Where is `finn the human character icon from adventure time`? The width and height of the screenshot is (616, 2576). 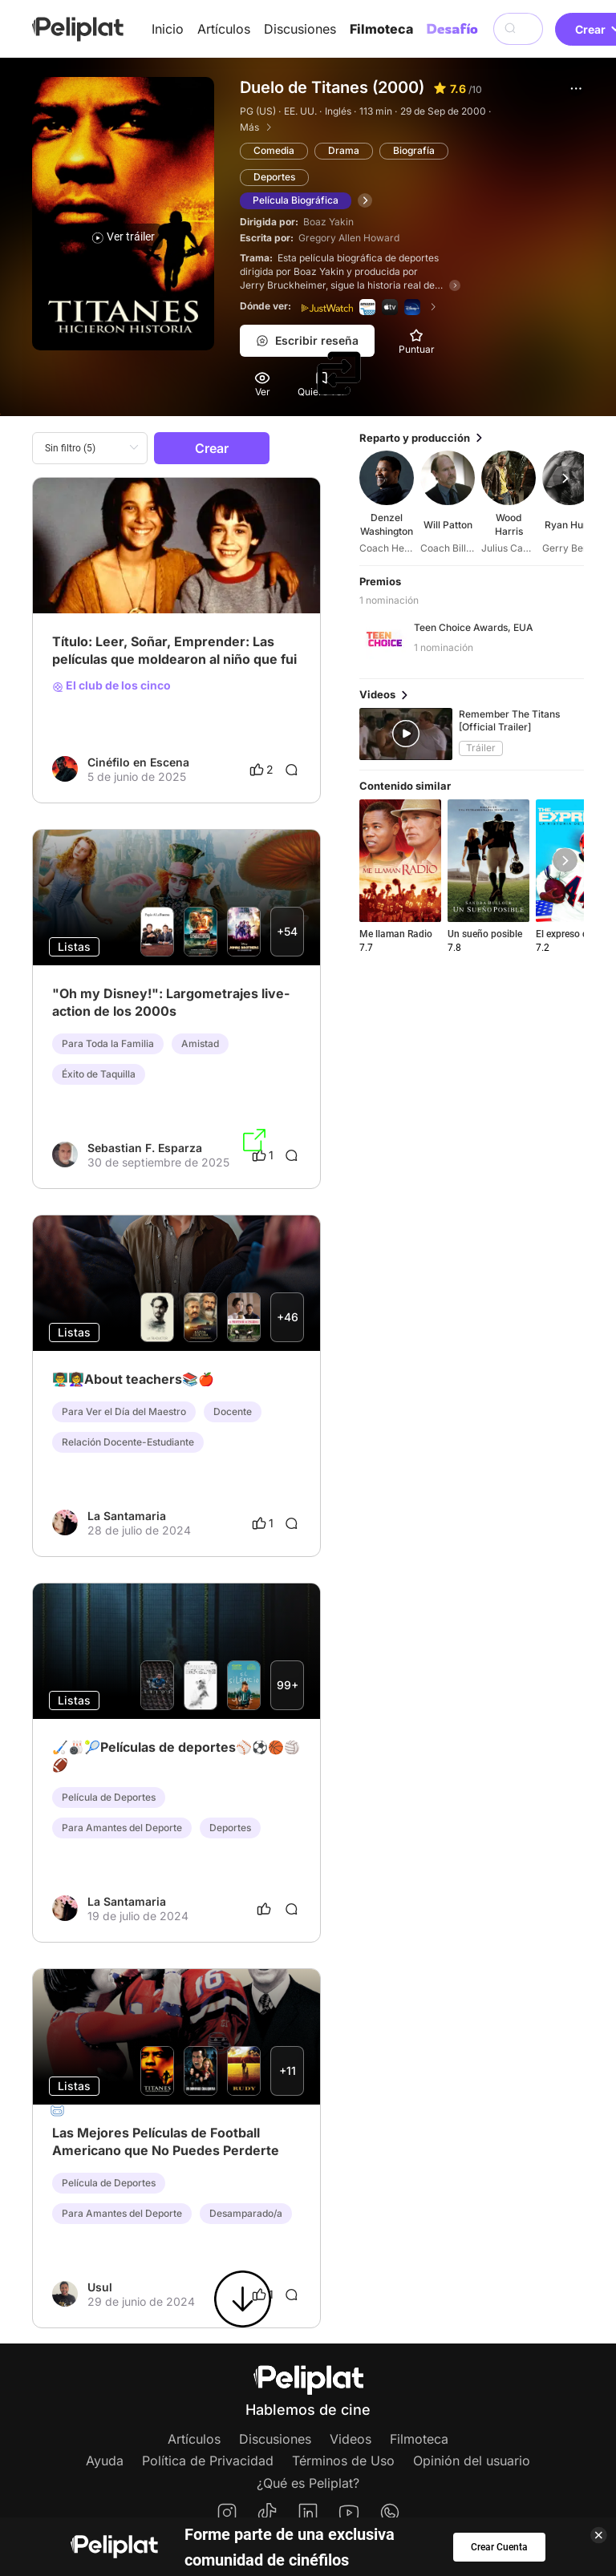 finn the human character icon from adventure time is located at coordinates (57, 2110).